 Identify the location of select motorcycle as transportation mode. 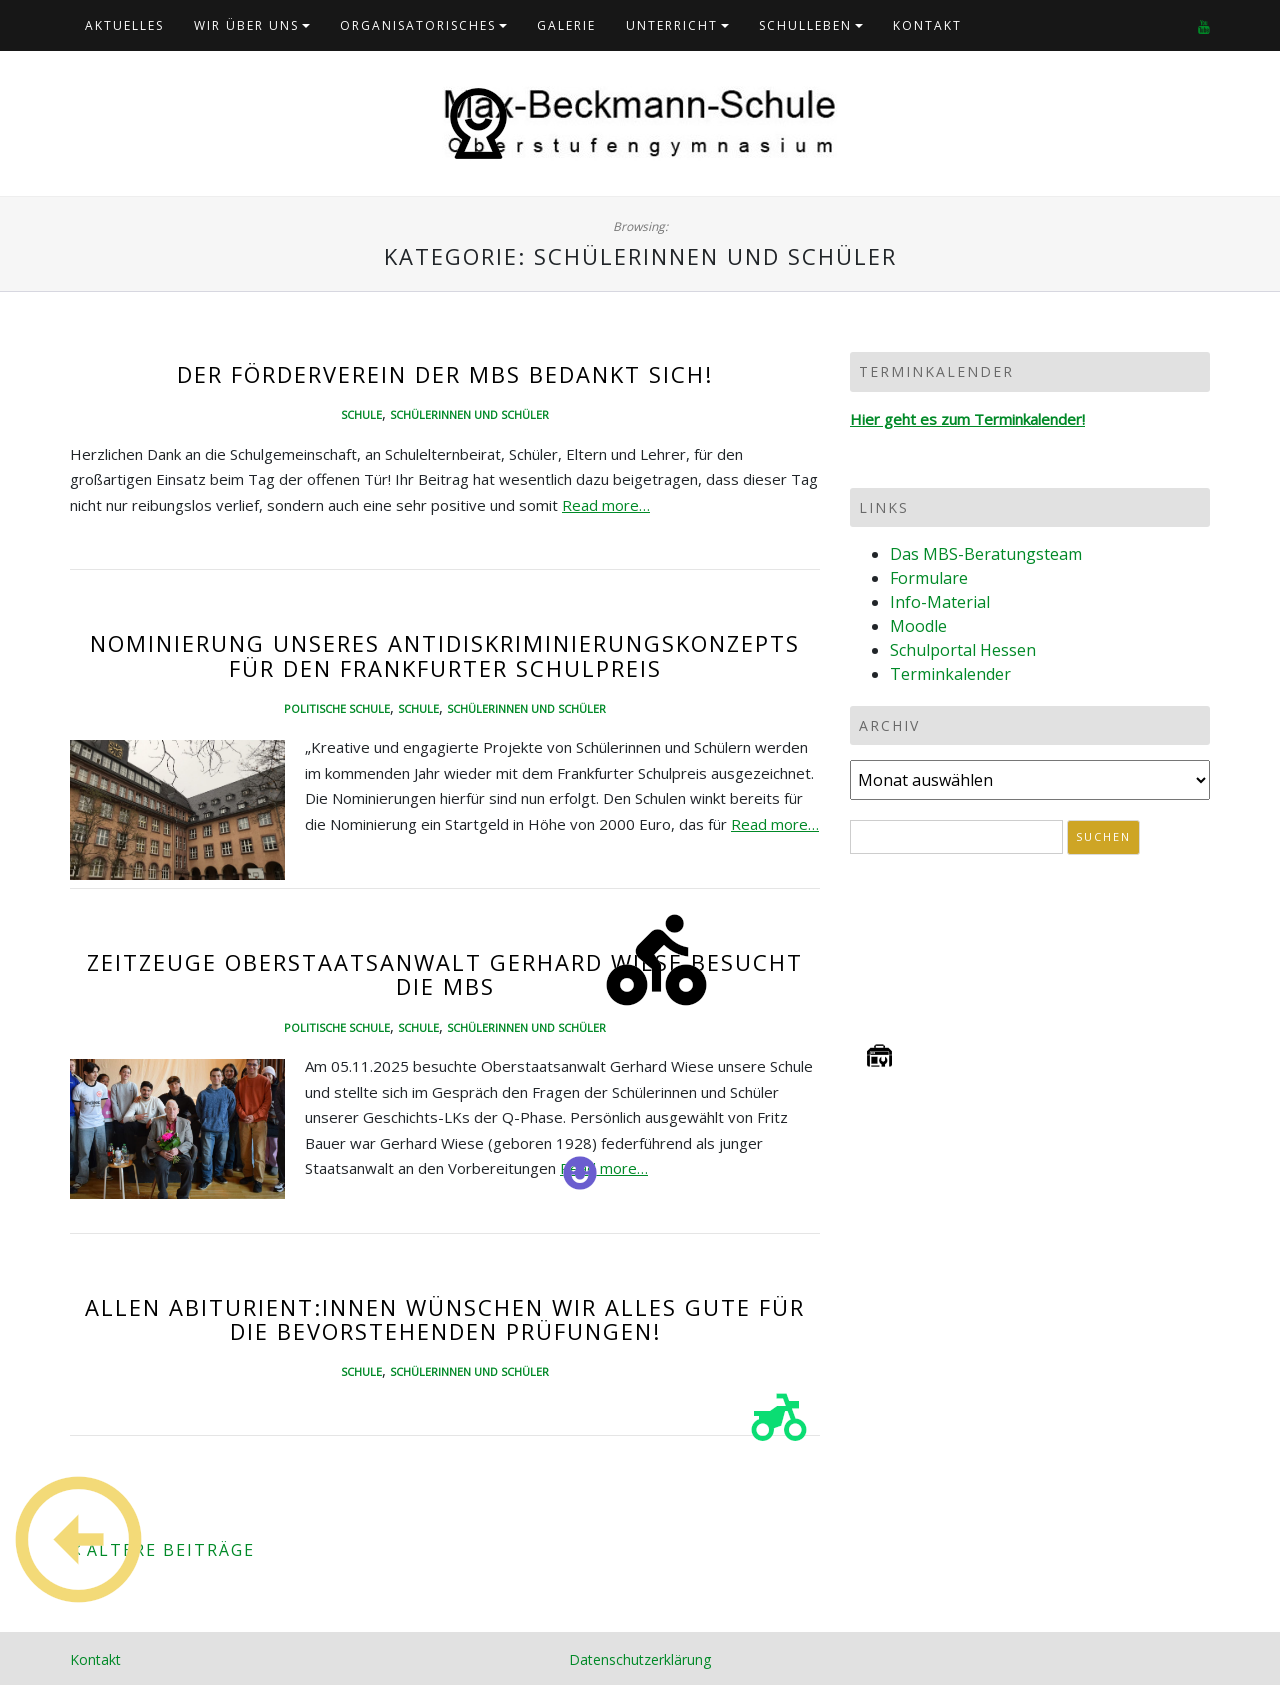
(779, 1416).